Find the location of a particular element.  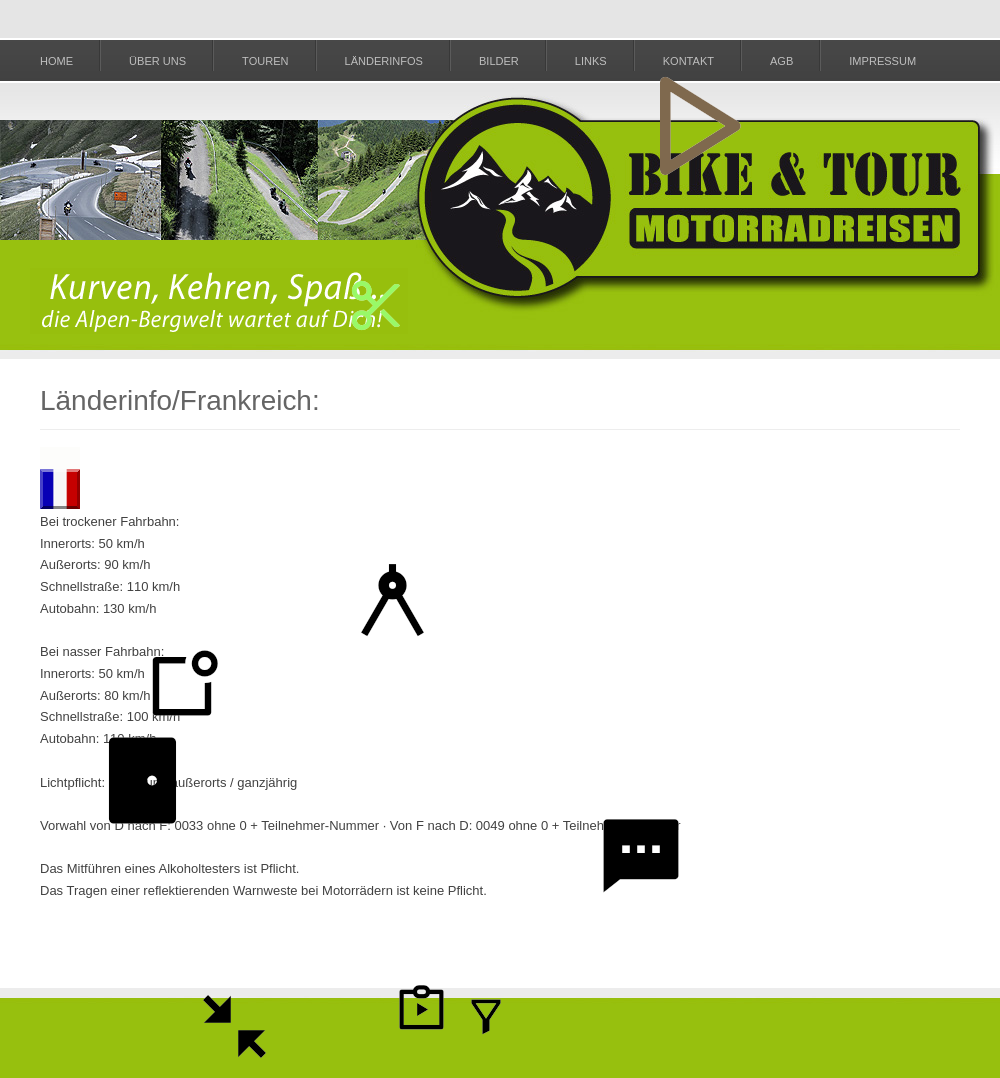

filter or sort content is located at coordinates (486, 1016).